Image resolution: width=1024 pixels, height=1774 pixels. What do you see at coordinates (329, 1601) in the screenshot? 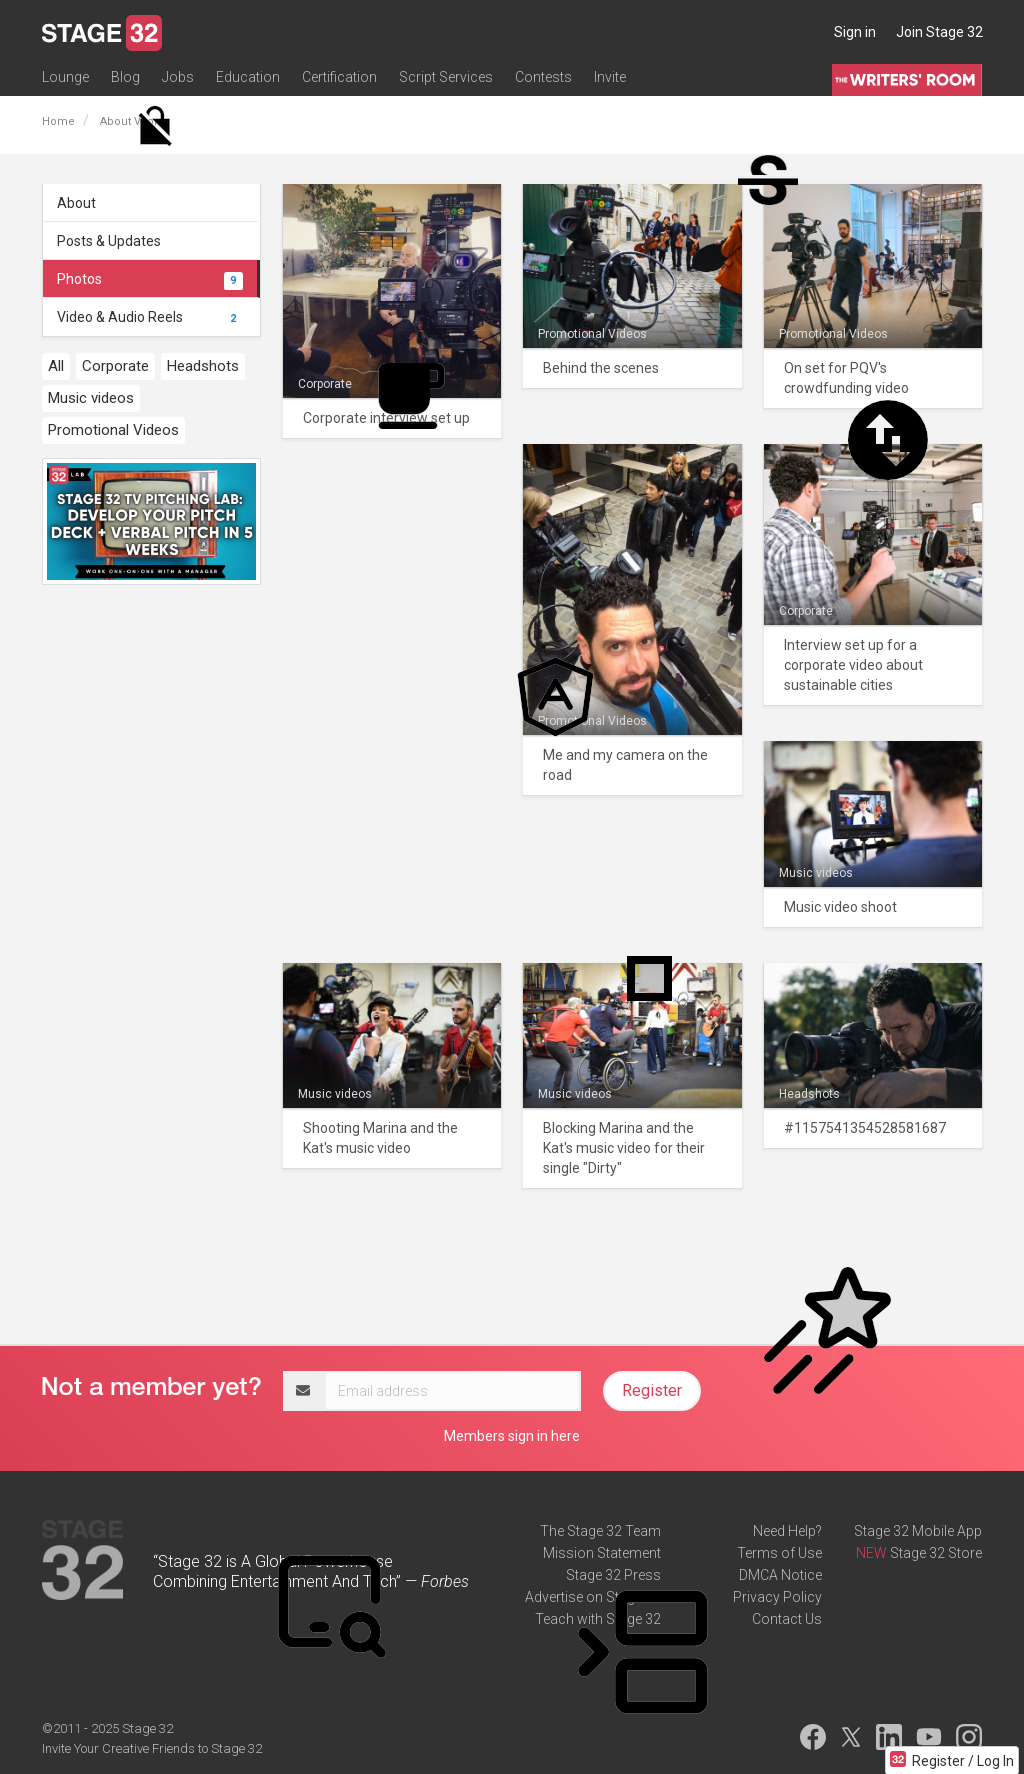
I see `search content on tablet device` at bounding box center [329, 1601].